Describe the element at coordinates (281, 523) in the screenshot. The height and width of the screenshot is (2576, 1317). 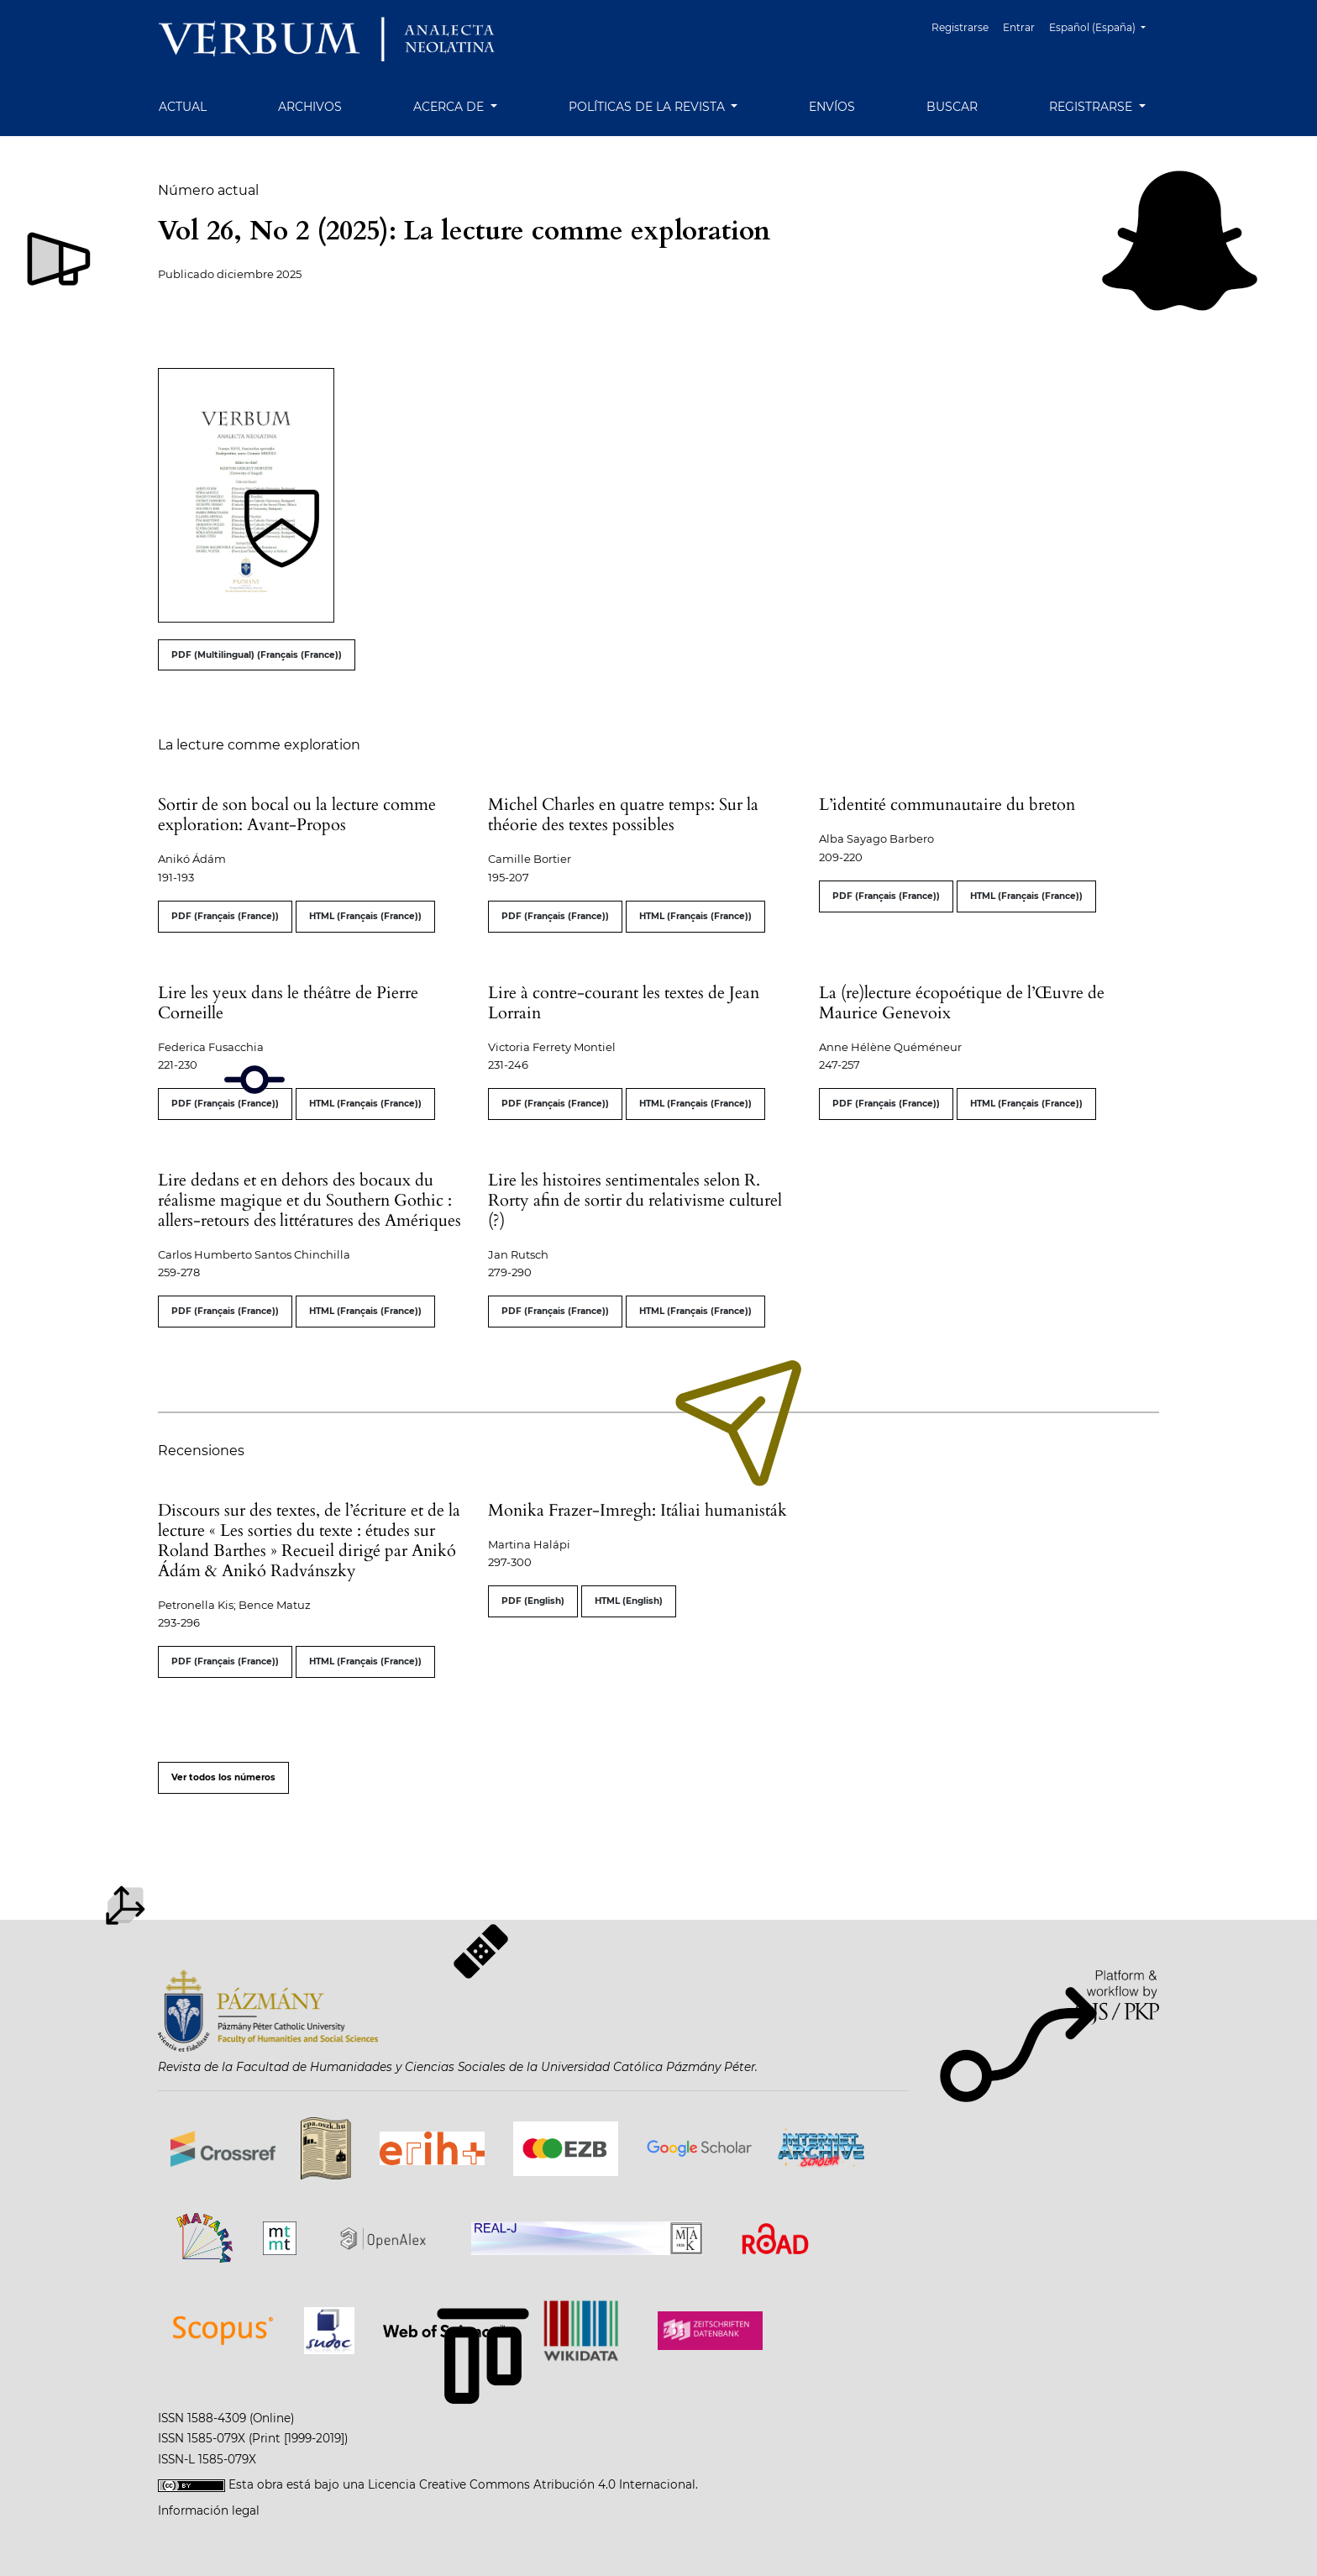
I see `security or protection status indicator` at that location.